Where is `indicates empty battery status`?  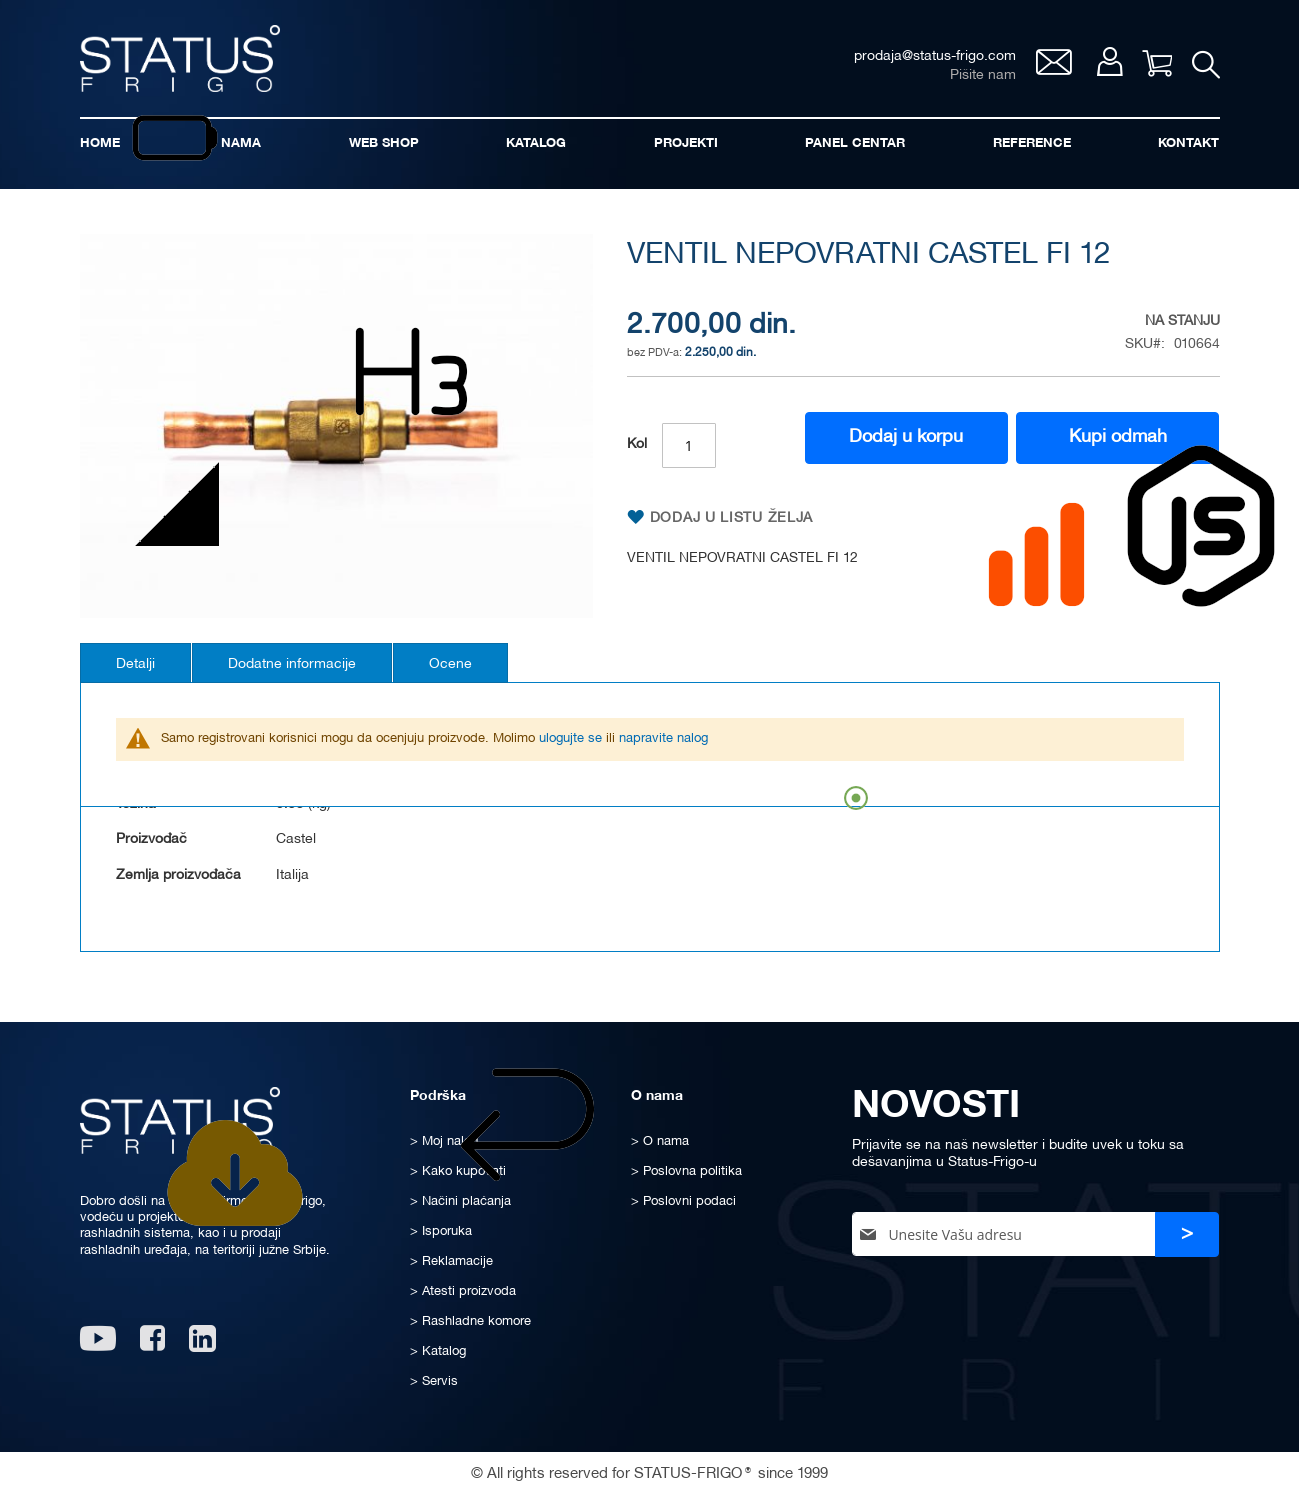 indicates empty battery status is located at coordinates (175, 135).